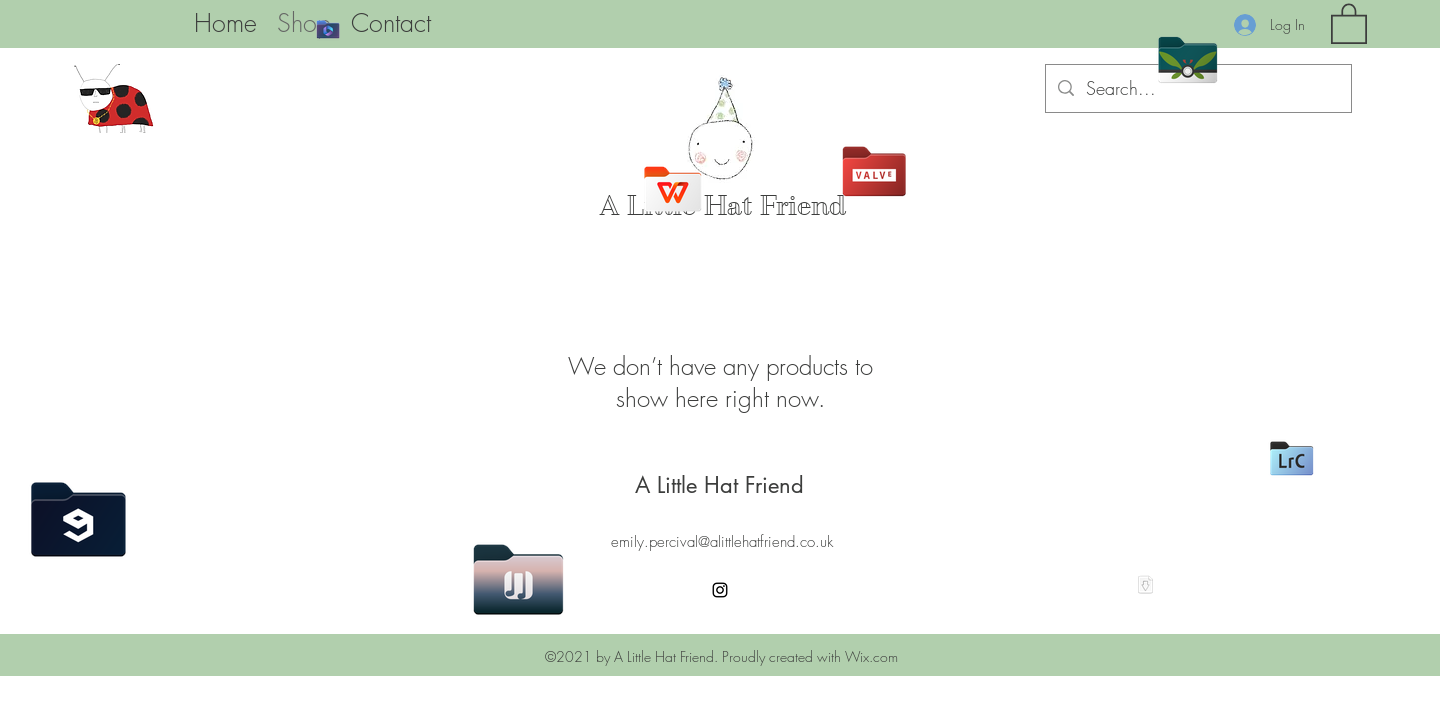 This screenshot has height=720, width=1440. What do you see at coordinates (1145, 584) in the screenshot?
I see `install a file or package` at bounding box center [1145, 584].